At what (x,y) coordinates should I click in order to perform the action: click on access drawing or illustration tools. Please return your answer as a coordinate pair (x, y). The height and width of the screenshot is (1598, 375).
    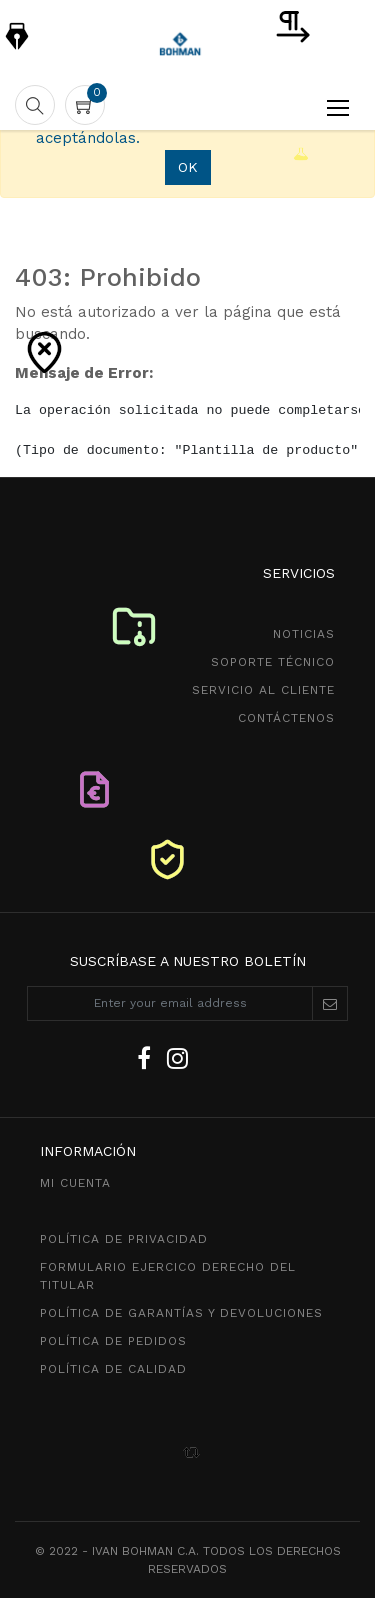
    Looking at the image, I should click on (17, 36).